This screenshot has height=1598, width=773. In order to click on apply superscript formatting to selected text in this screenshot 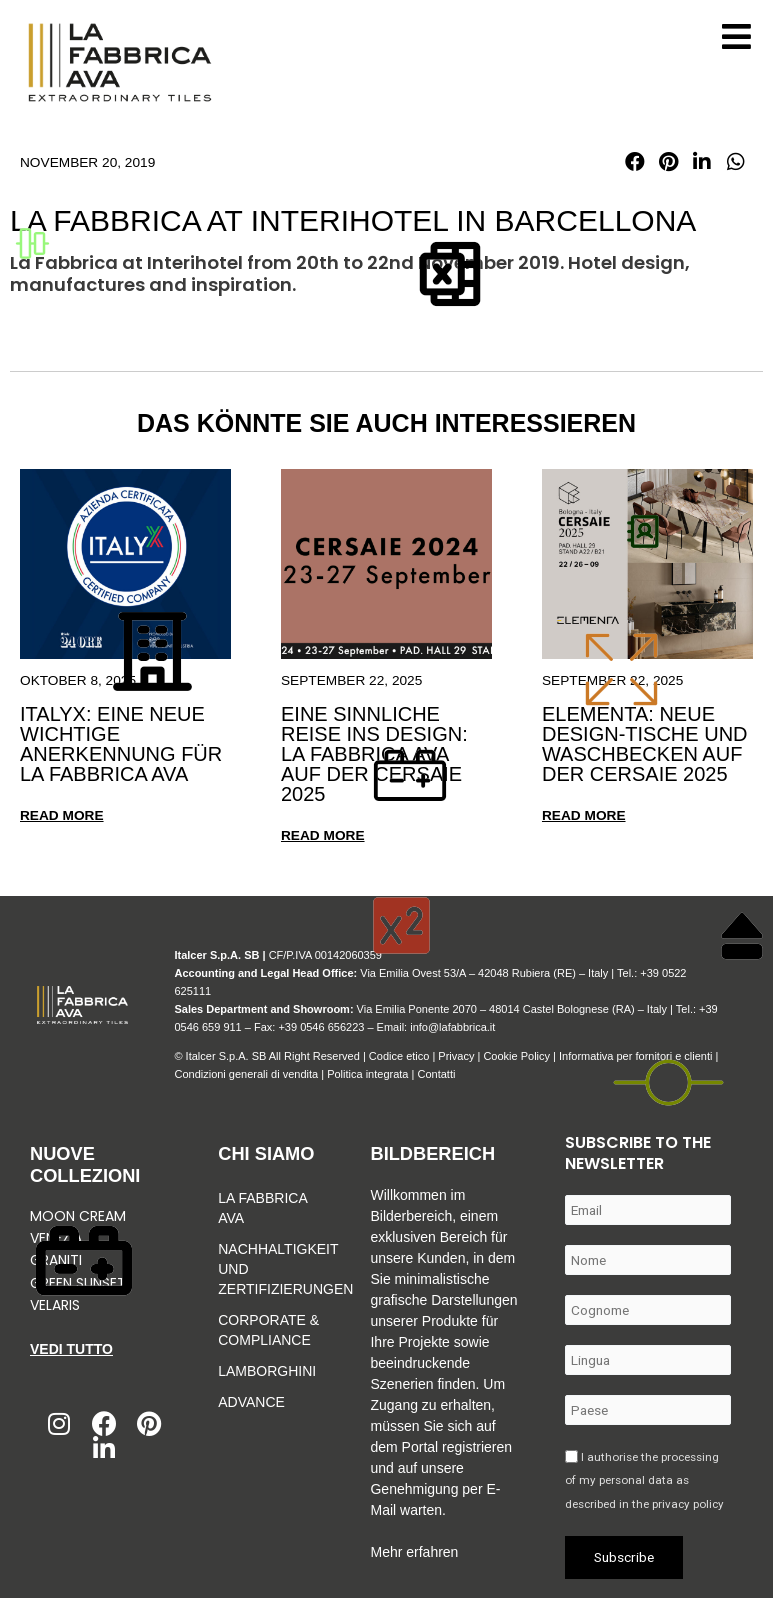, I will do `click(401, 925)`.